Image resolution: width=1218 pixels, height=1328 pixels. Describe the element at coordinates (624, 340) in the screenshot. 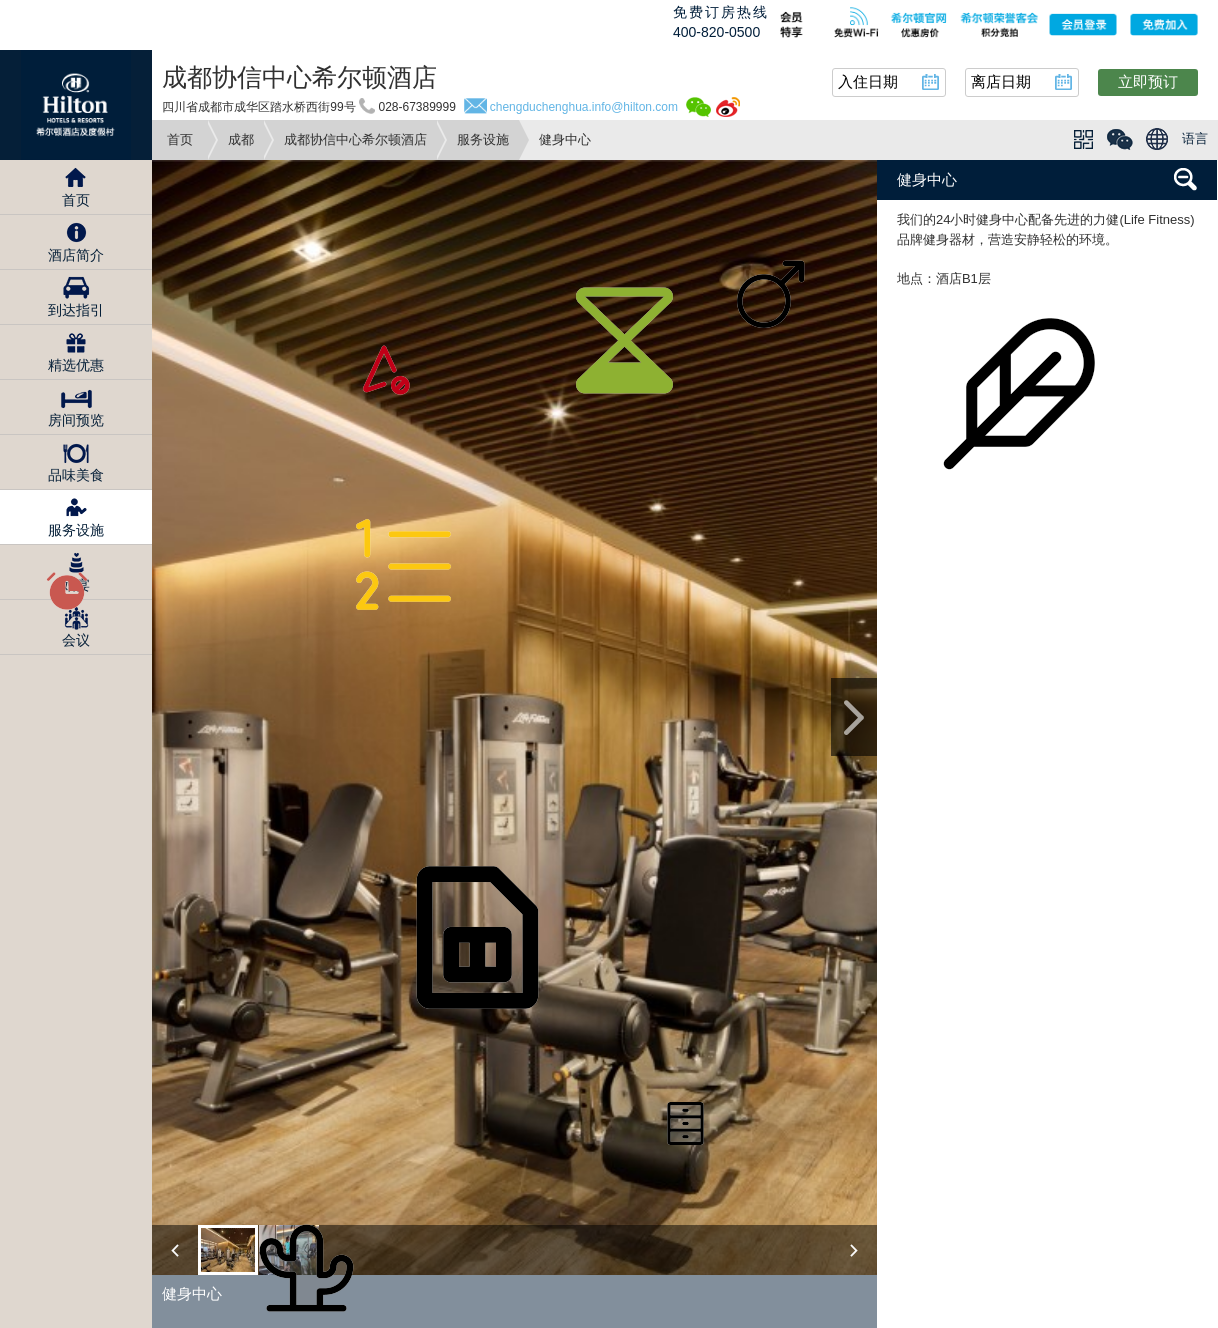

I see `indicates time is running low` at that location.